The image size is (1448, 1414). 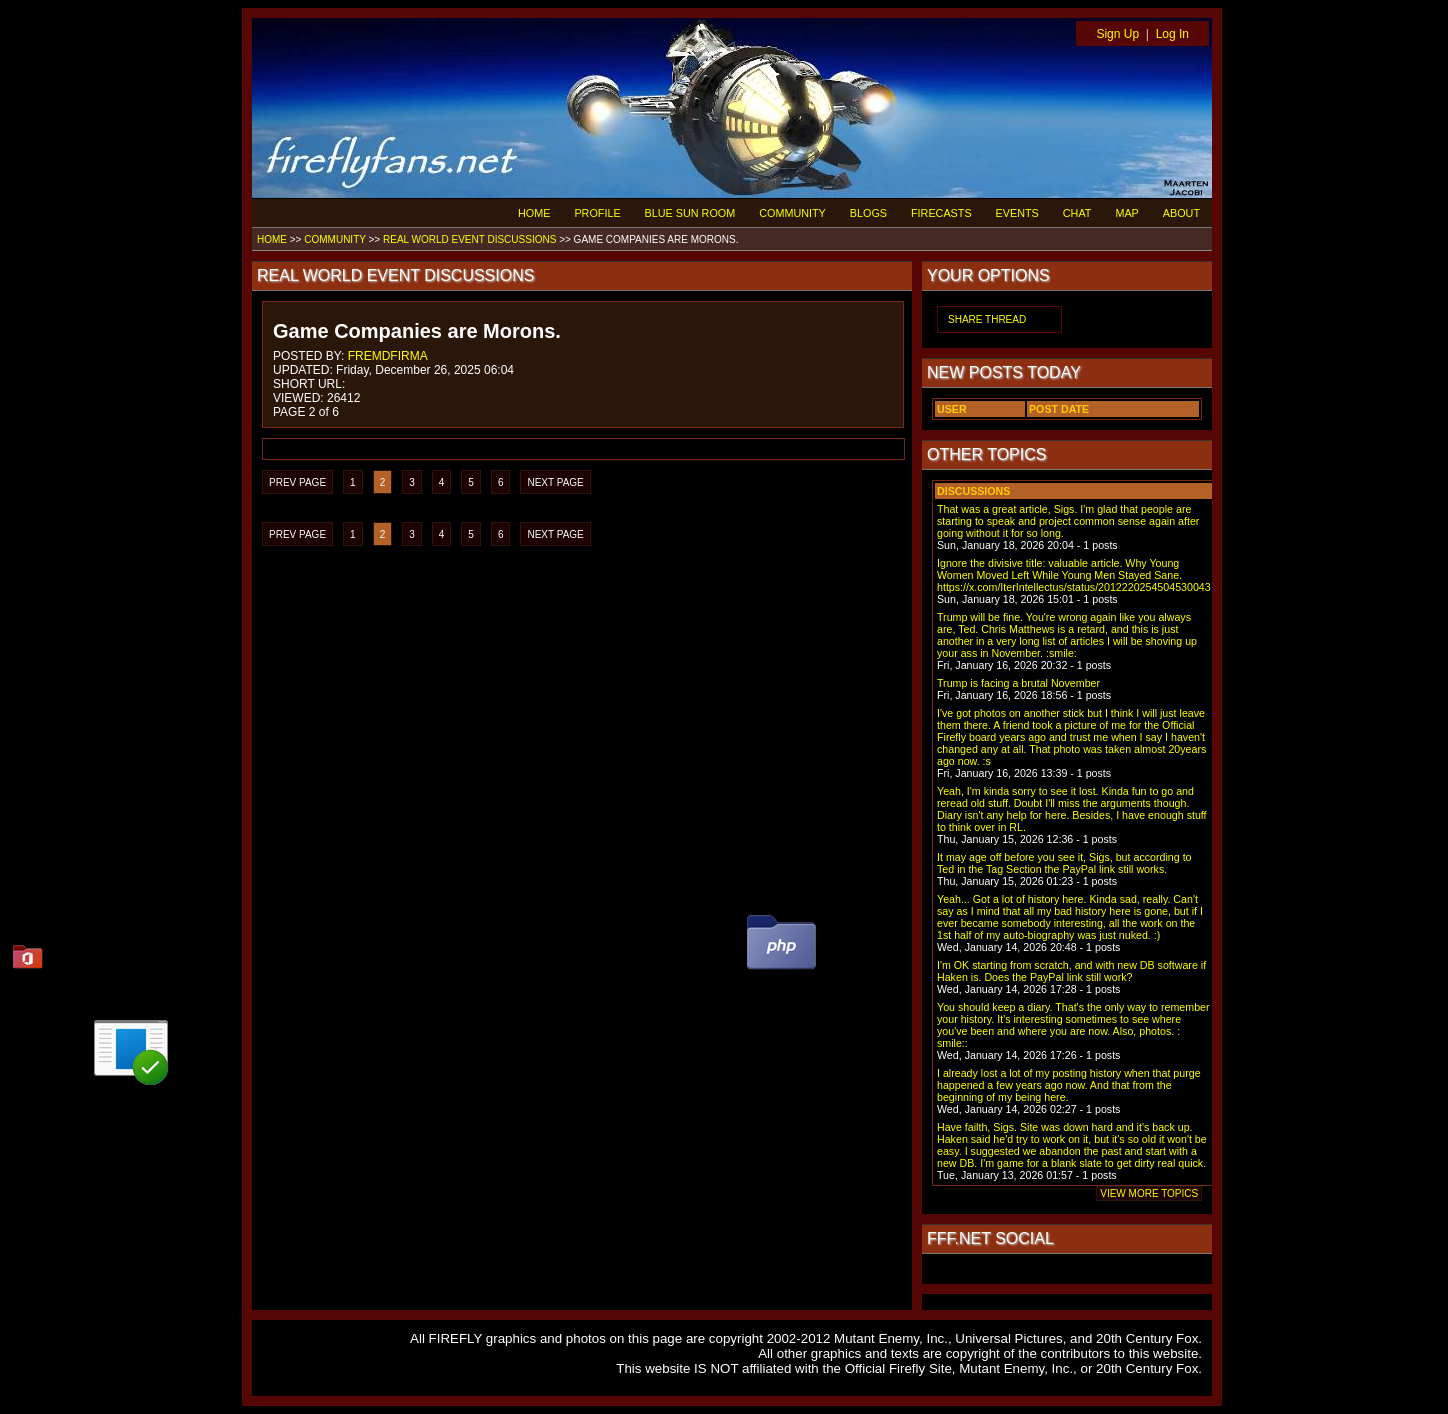 What do you see at coordinates (781, 944) in the screenshot?
I see `open folder containing php files` at bounding box center [781, 944].